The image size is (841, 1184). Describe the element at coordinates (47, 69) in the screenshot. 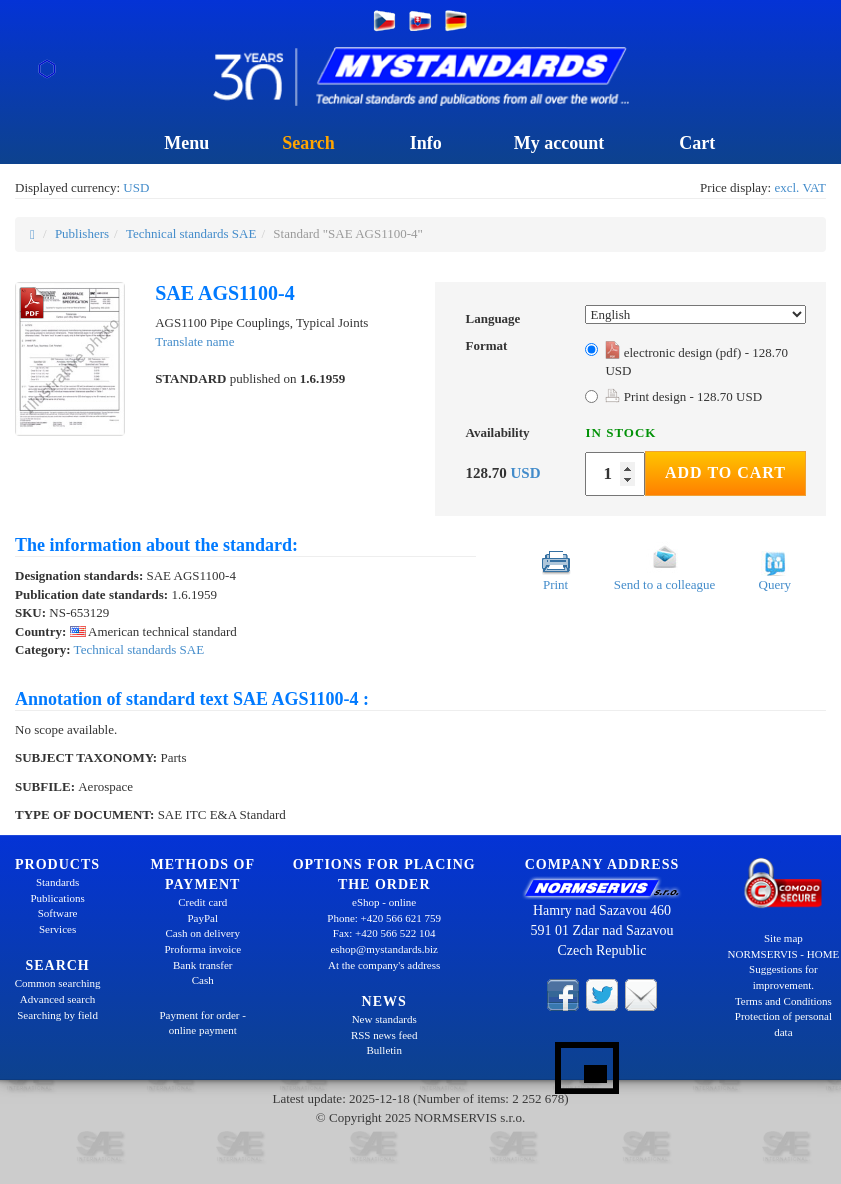

I see `select a hexagonal shape or polygon tool` at that location.